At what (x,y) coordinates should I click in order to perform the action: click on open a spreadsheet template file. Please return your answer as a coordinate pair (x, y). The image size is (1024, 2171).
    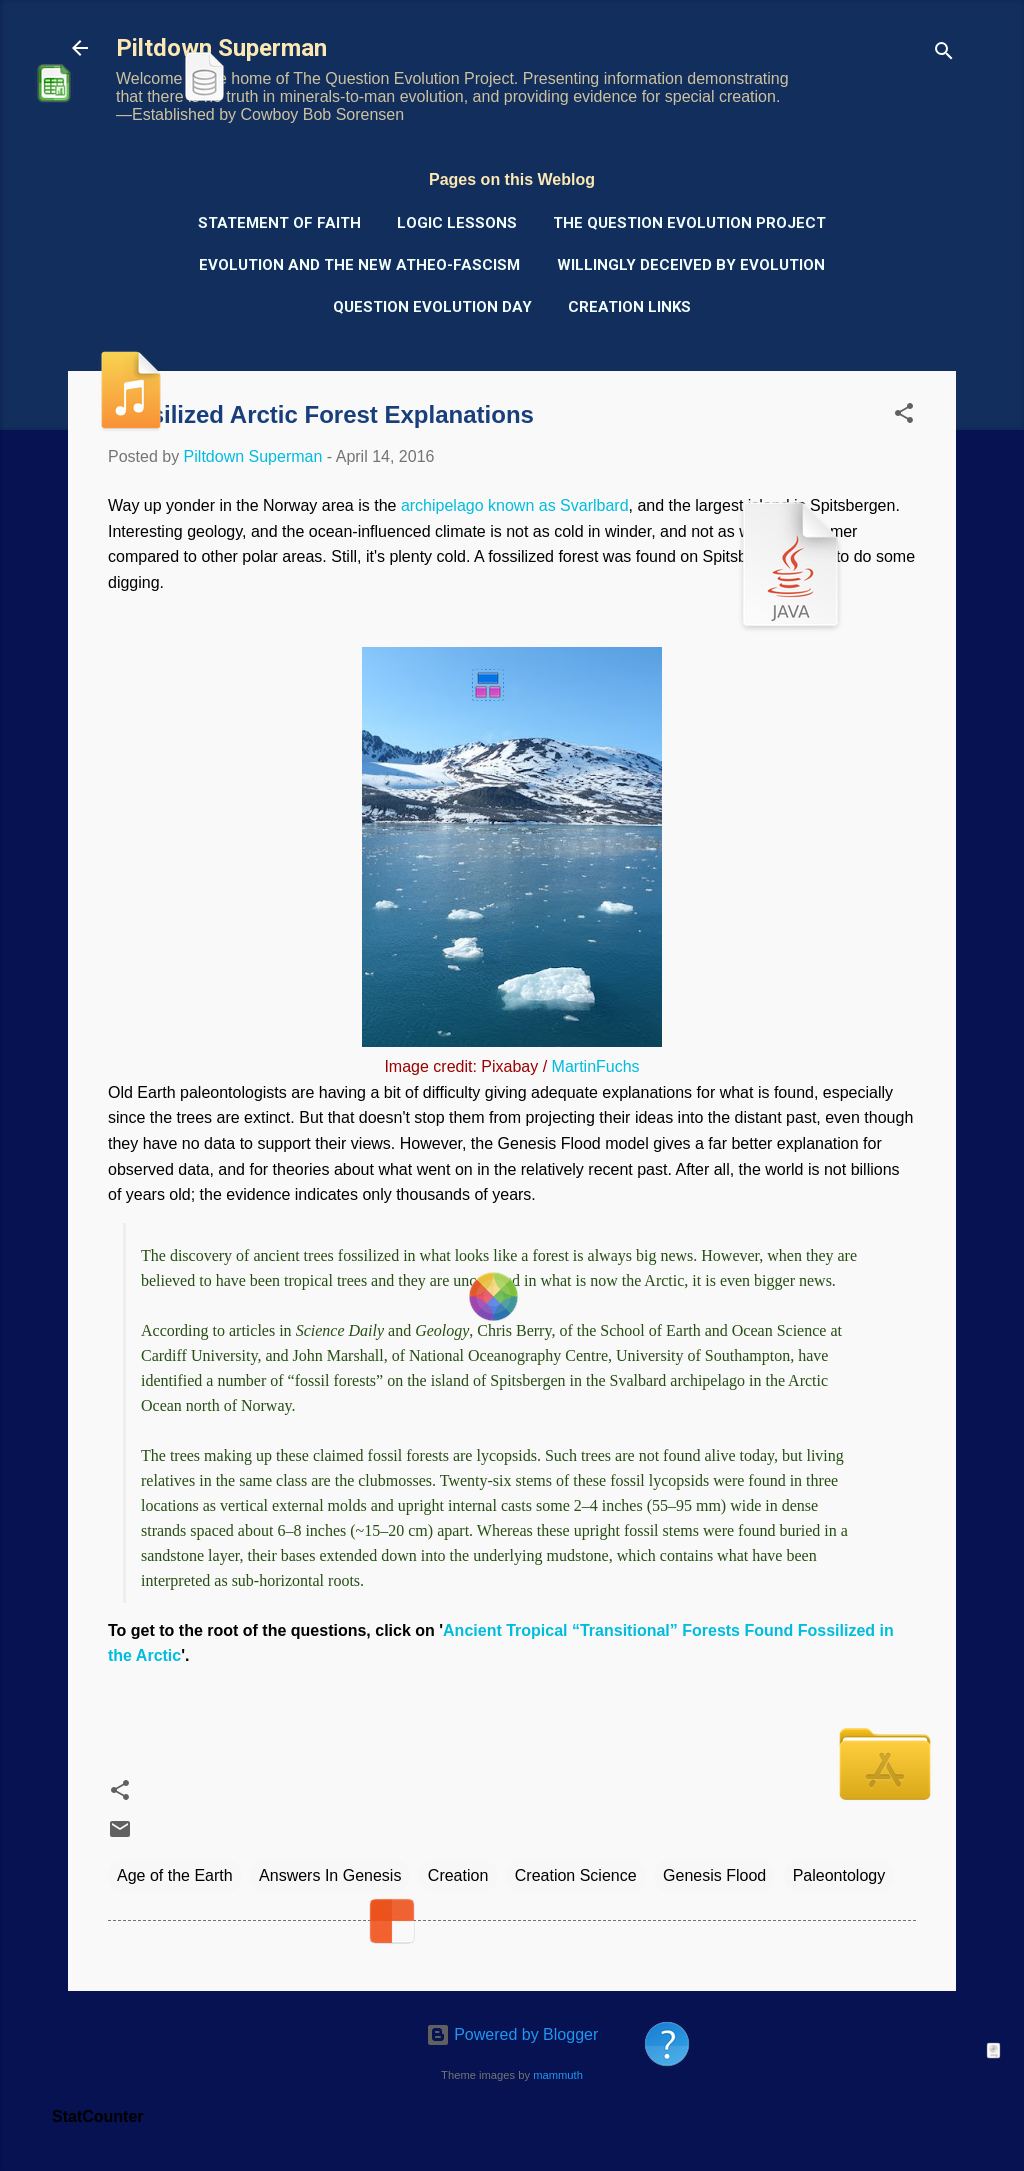
    Looking at the image, I should click on (54, 83).